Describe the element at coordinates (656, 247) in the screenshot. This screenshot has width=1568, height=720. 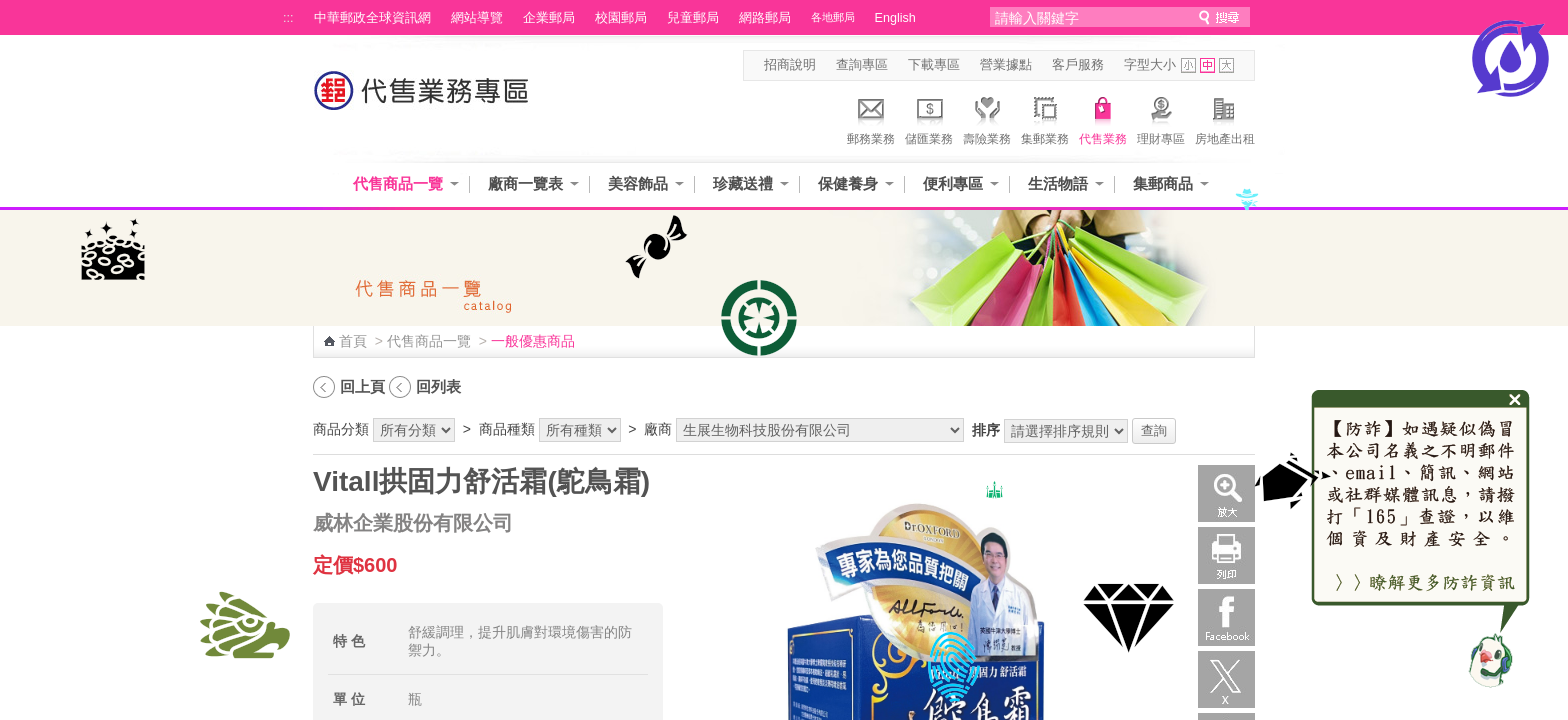
I see `collect a candy or sweet reward in-game` at that location.